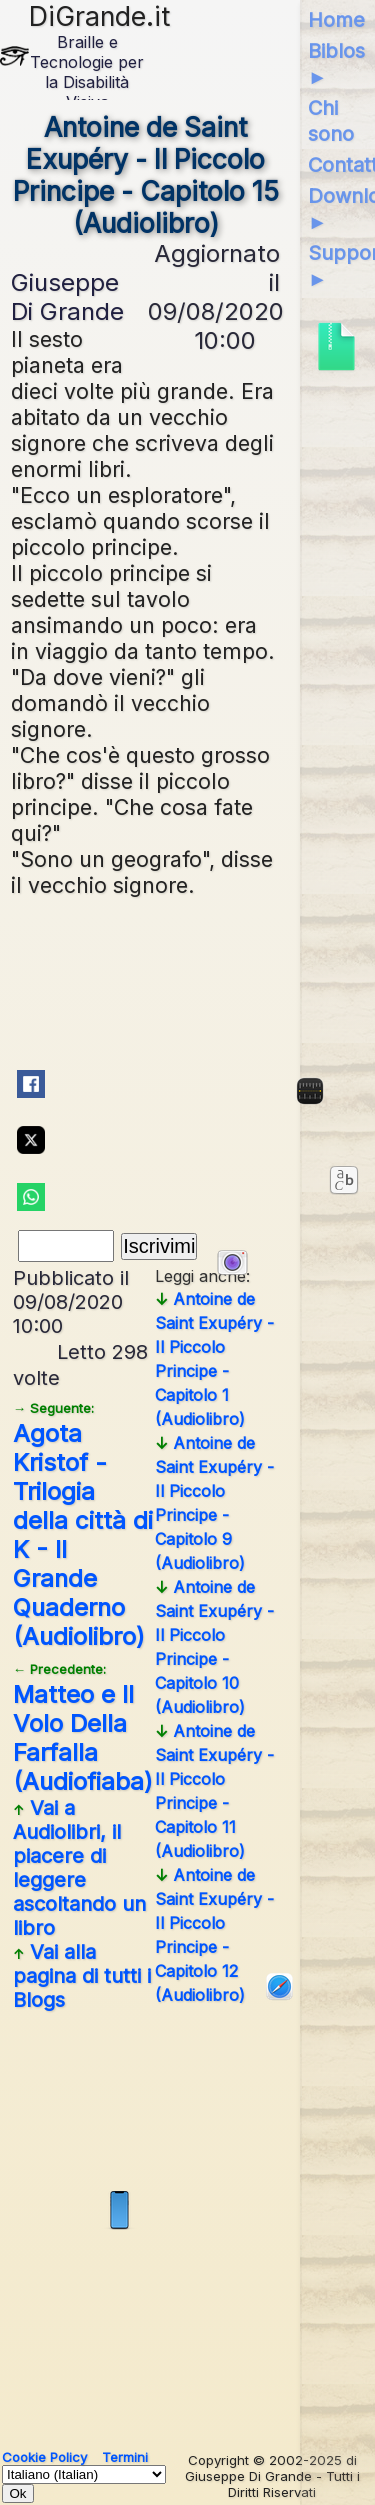  Describe the element at coordinates (310, 1091) in the screenshot. I see `open the Measure app` at that location.